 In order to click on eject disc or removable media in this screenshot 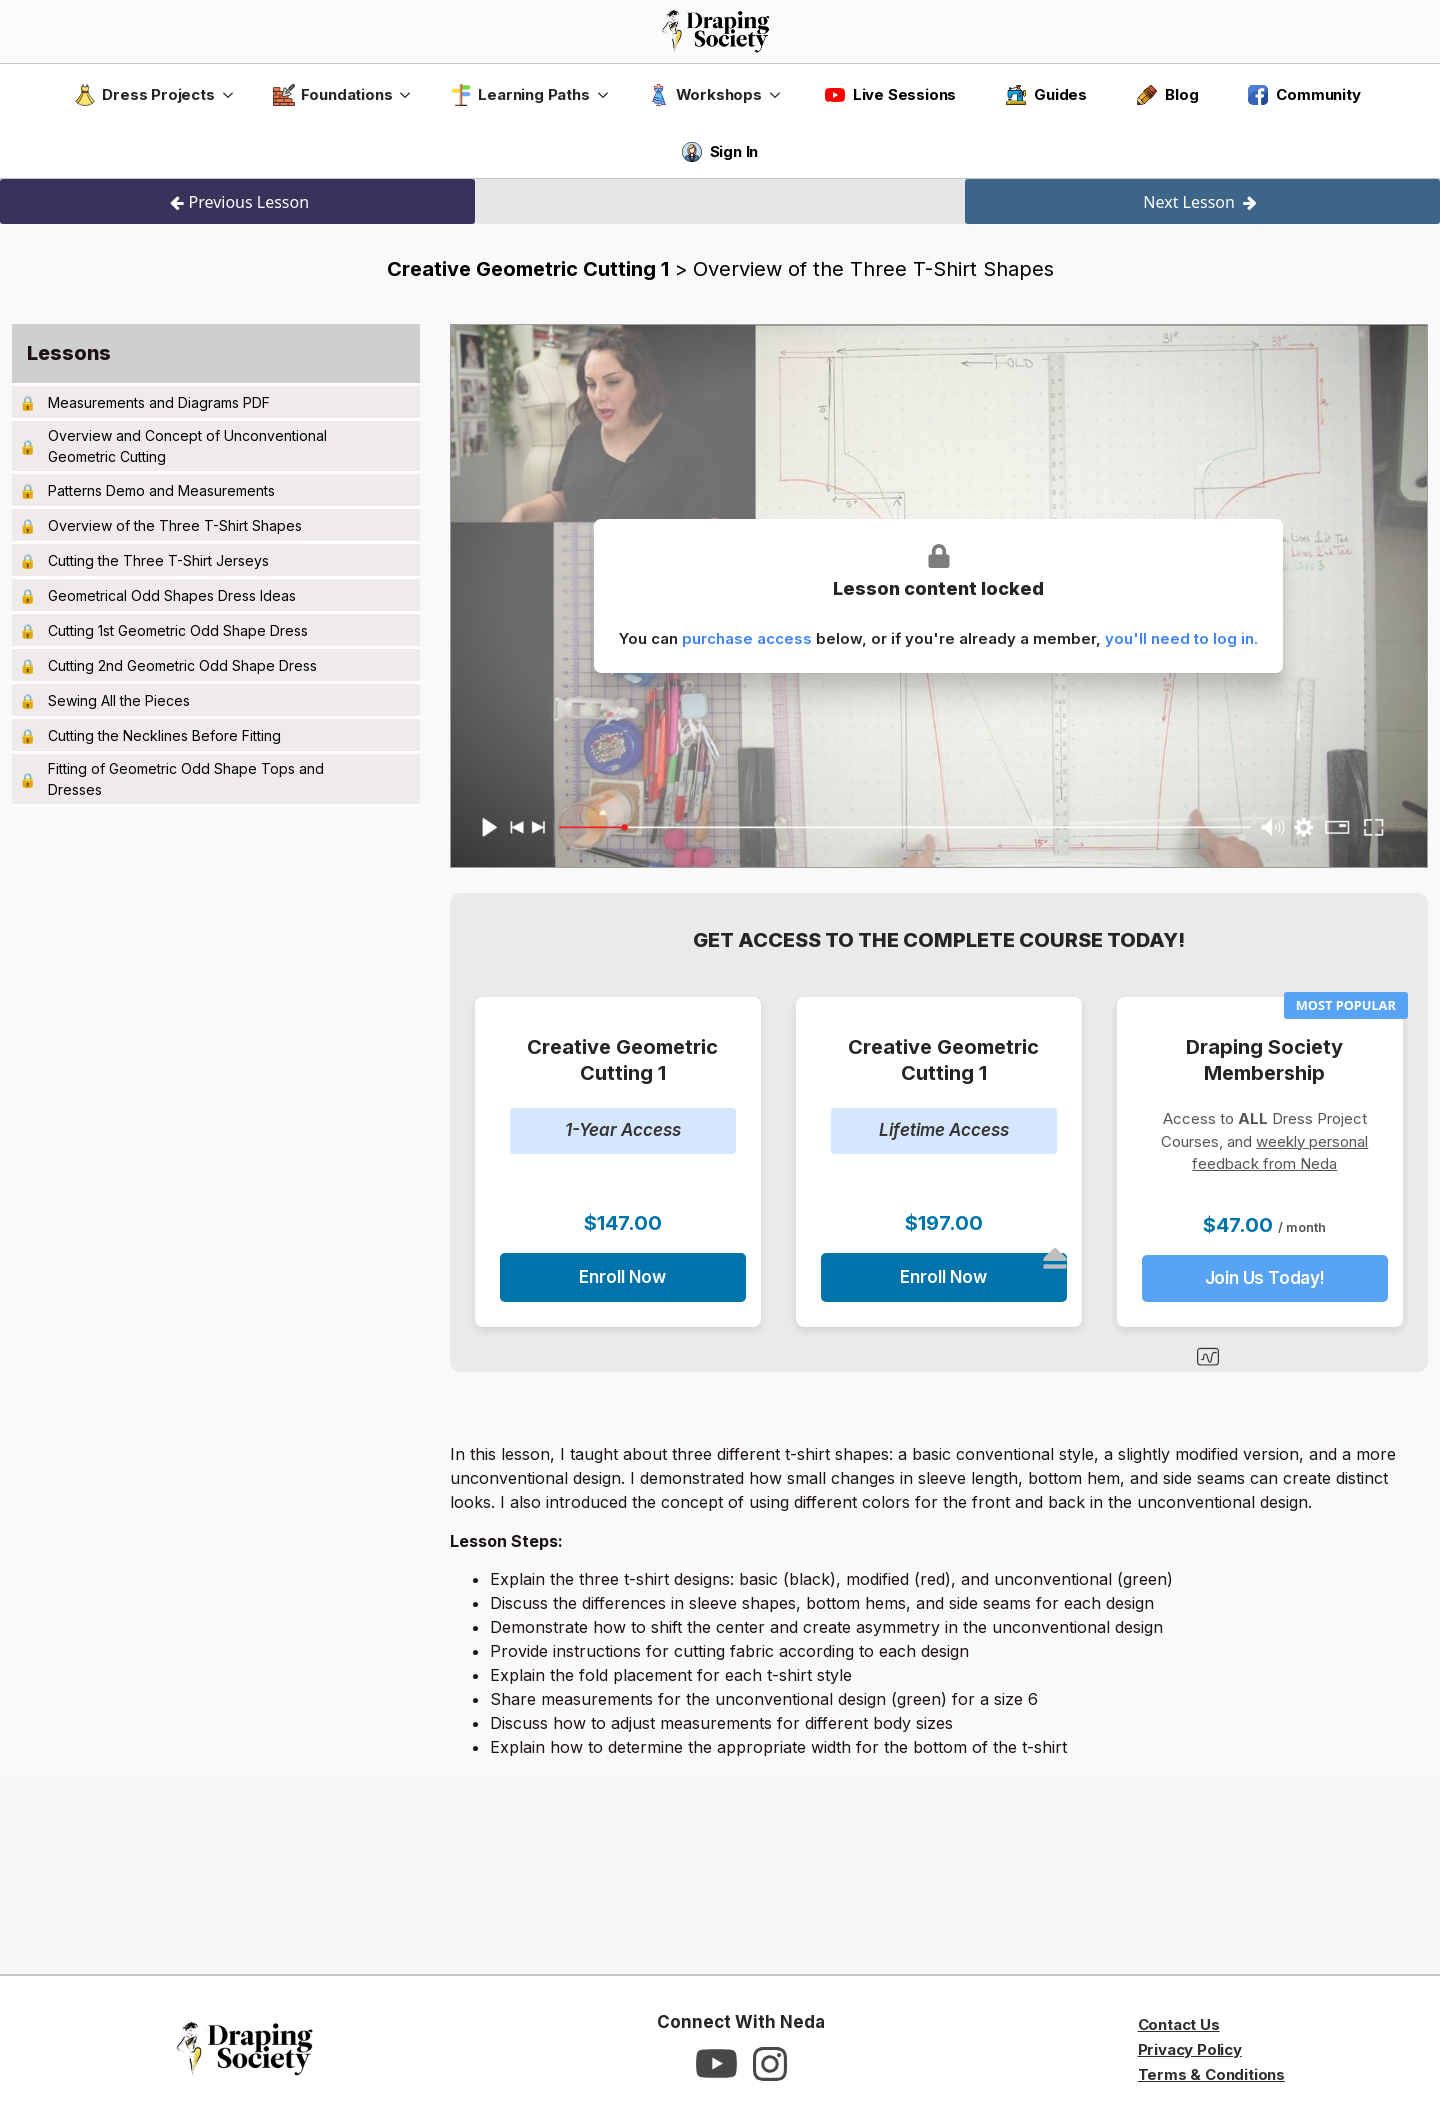, I will do `click(1055, 1259)`.